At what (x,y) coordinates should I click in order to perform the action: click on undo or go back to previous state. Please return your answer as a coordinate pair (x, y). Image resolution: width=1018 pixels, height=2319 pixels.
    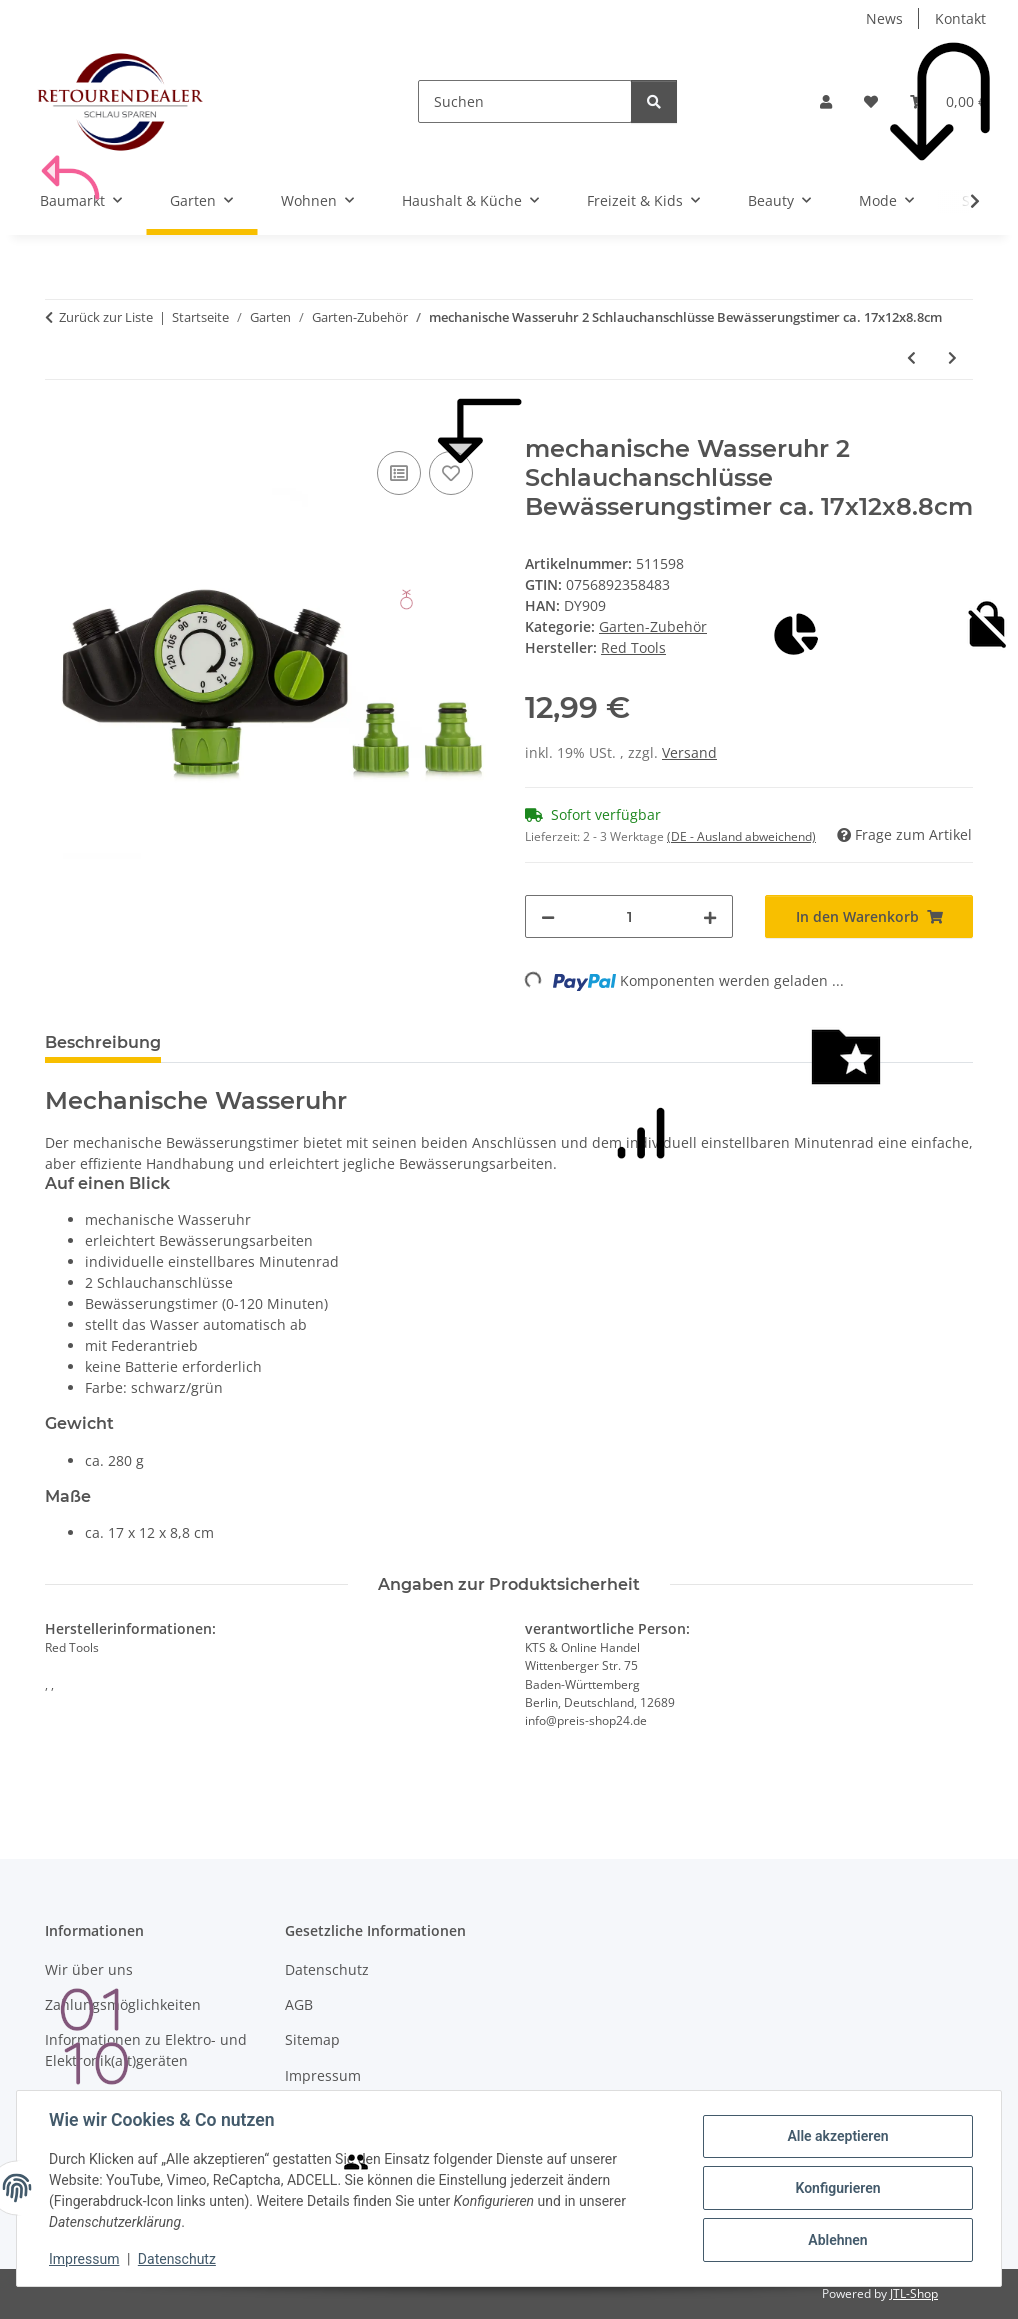
    Looking at the image, I should click on (944, 101).